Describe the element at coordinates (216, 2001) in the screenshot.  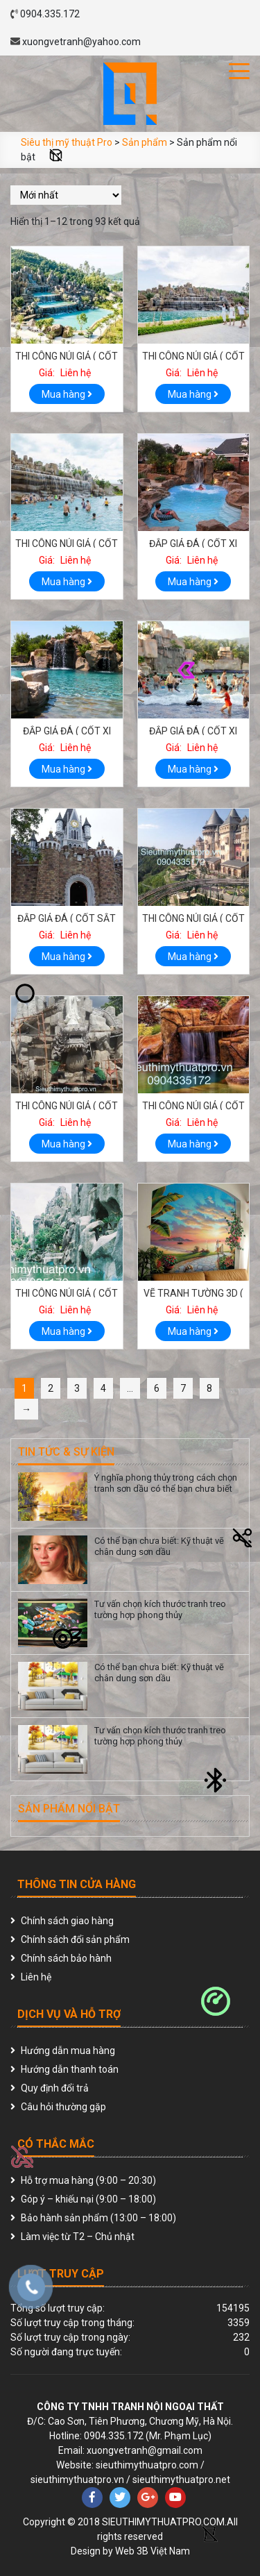
I see `view performance metrics or speed` at that location.